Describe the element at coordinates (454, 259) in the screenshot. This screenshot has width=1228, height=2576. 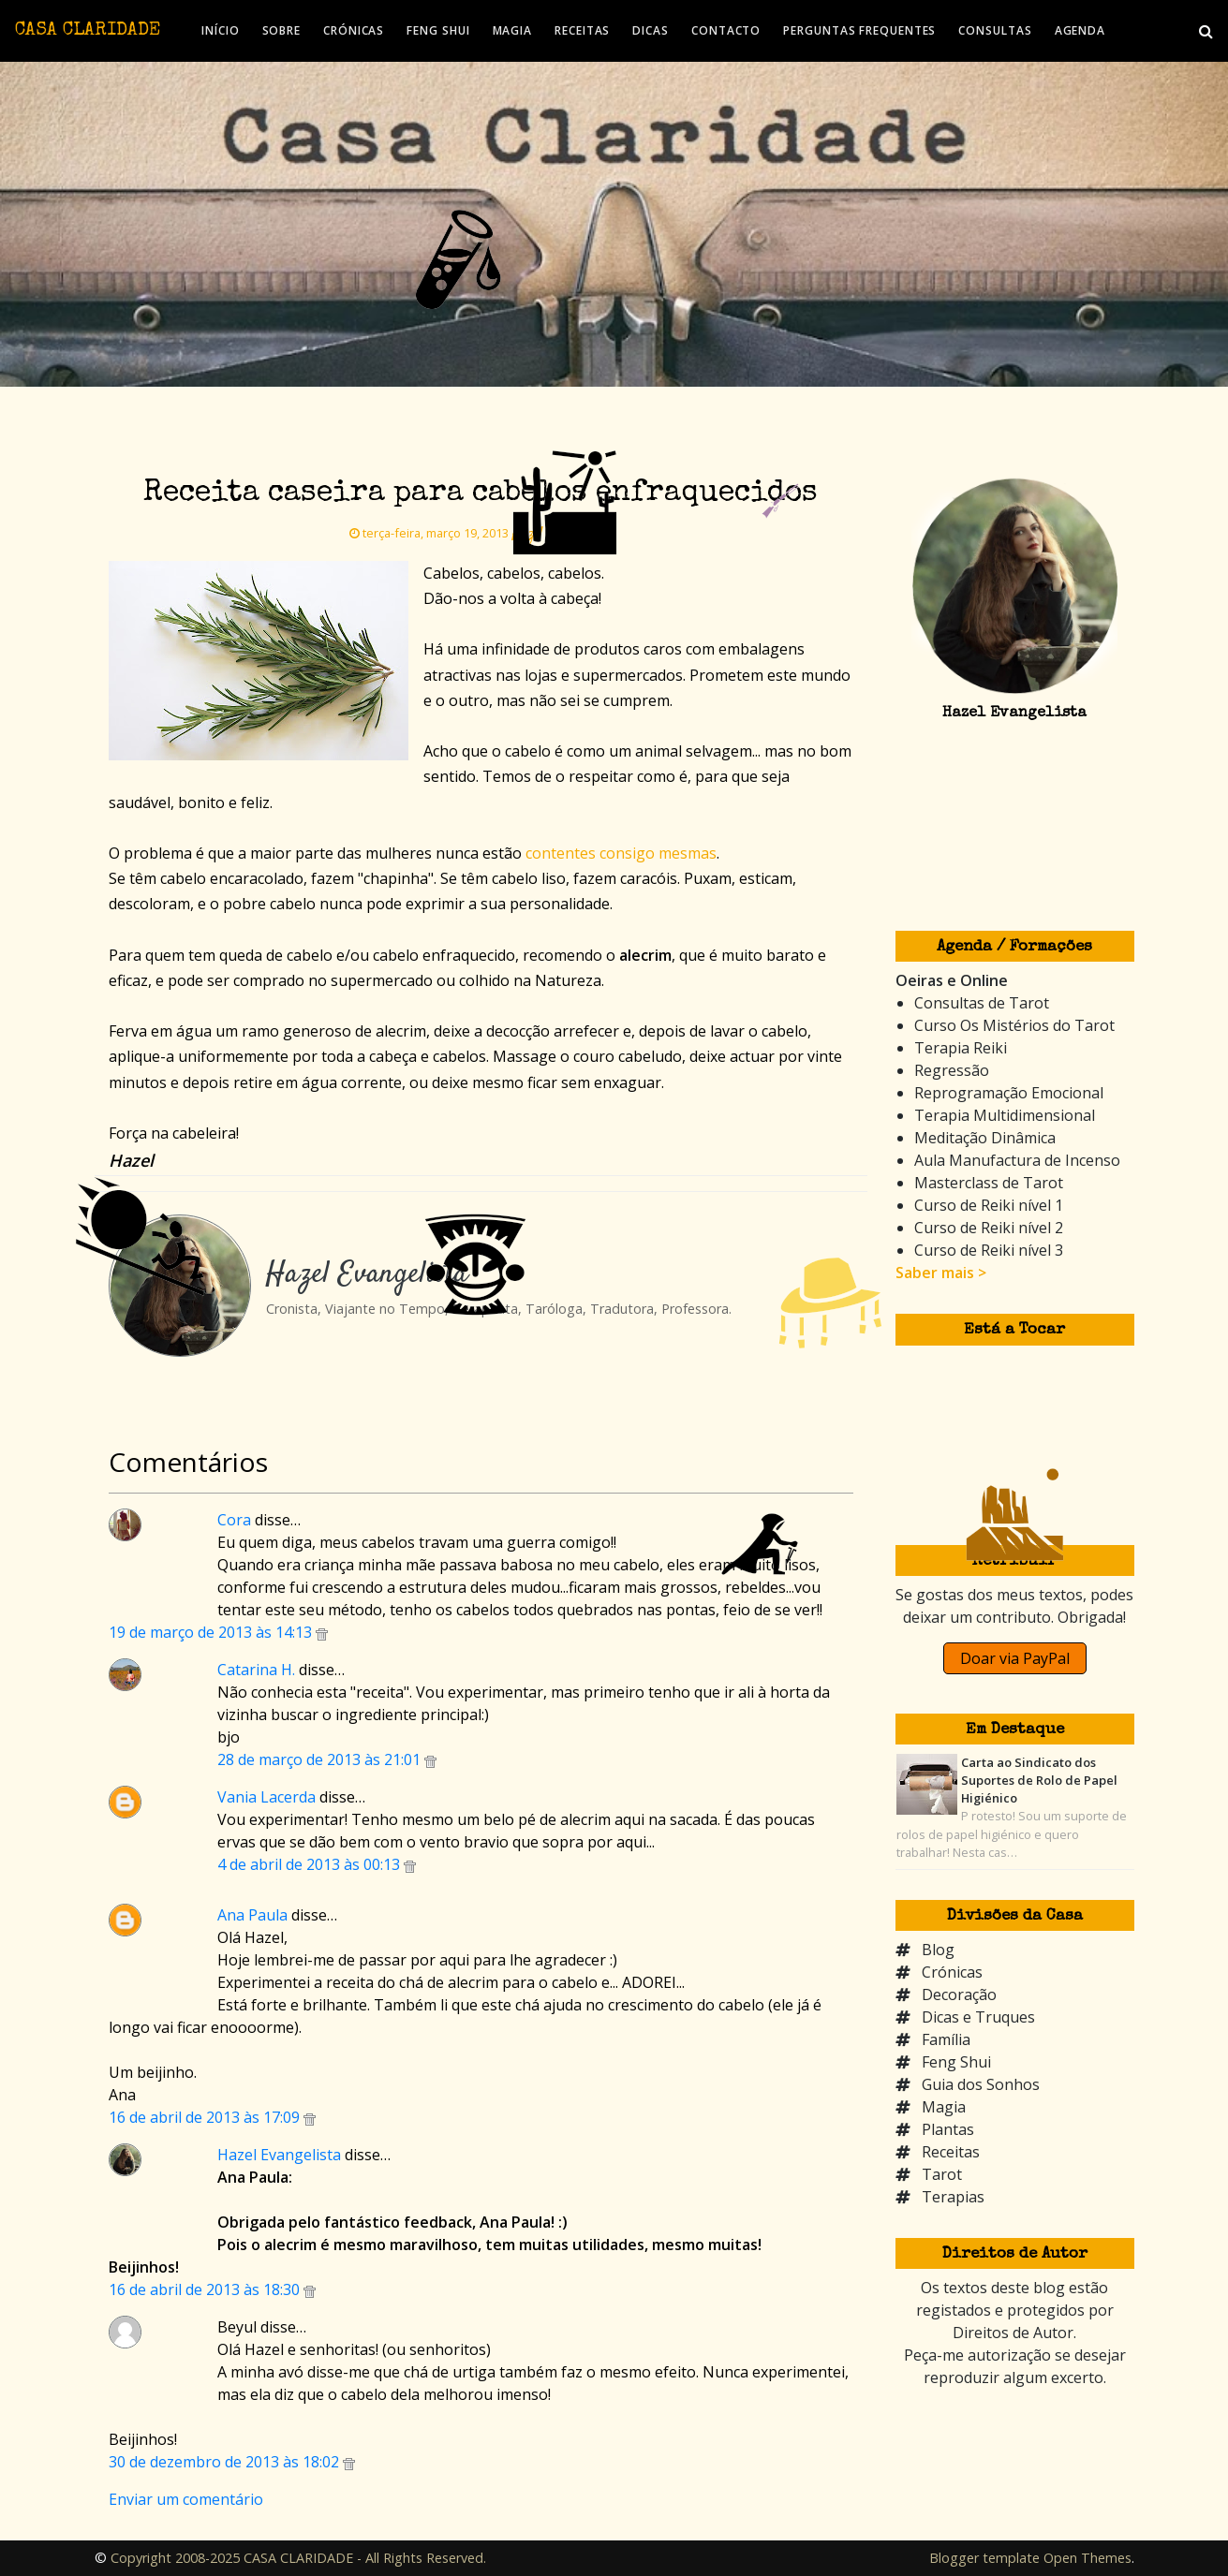
I see `indicates a chemistry or alchemy feature` at that location.